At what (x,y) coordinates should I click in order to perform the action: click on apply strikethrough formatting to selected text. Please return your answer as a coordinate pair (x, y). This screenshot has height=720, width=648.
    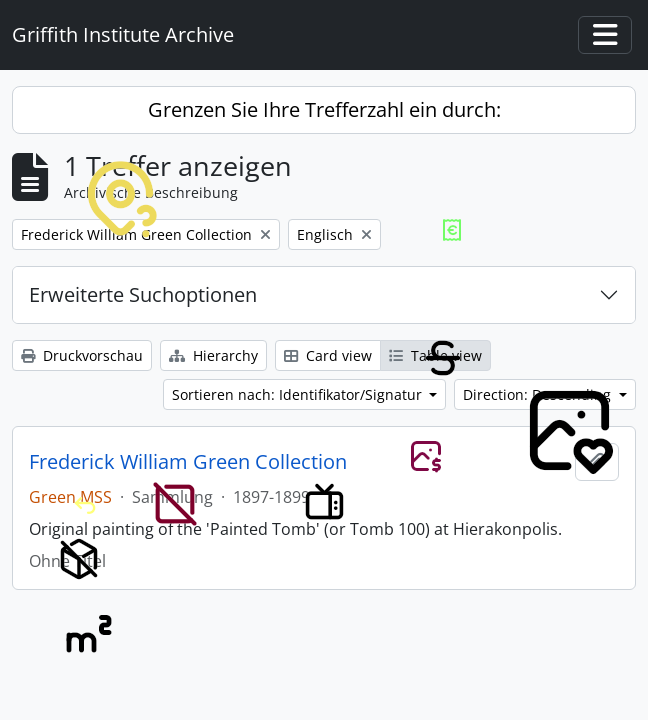
    Looking at the image, I should click on (443, 358).